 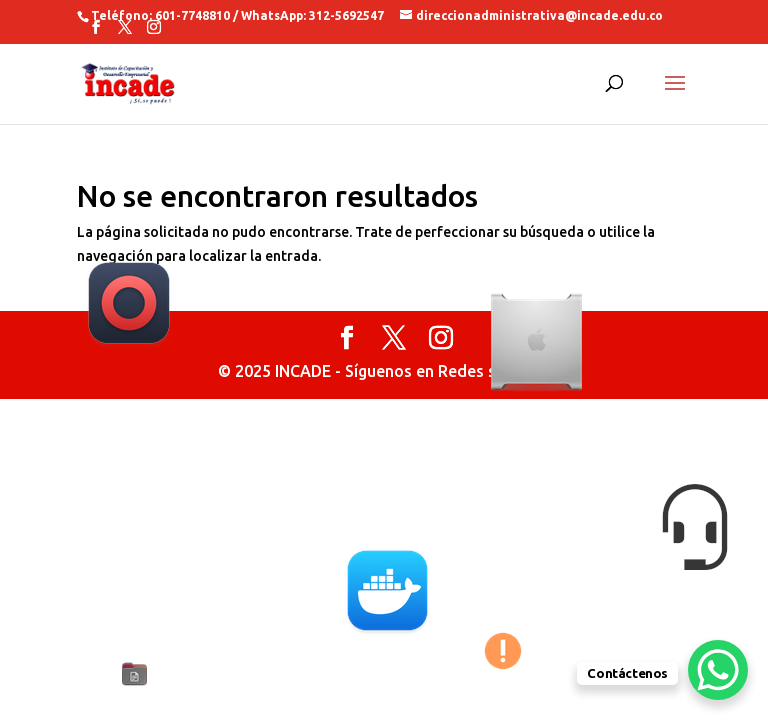 What do you see at coordinates (387, 590) in the screenshot?
I see `open Docker desktop application` at bounding box center [387, 590].